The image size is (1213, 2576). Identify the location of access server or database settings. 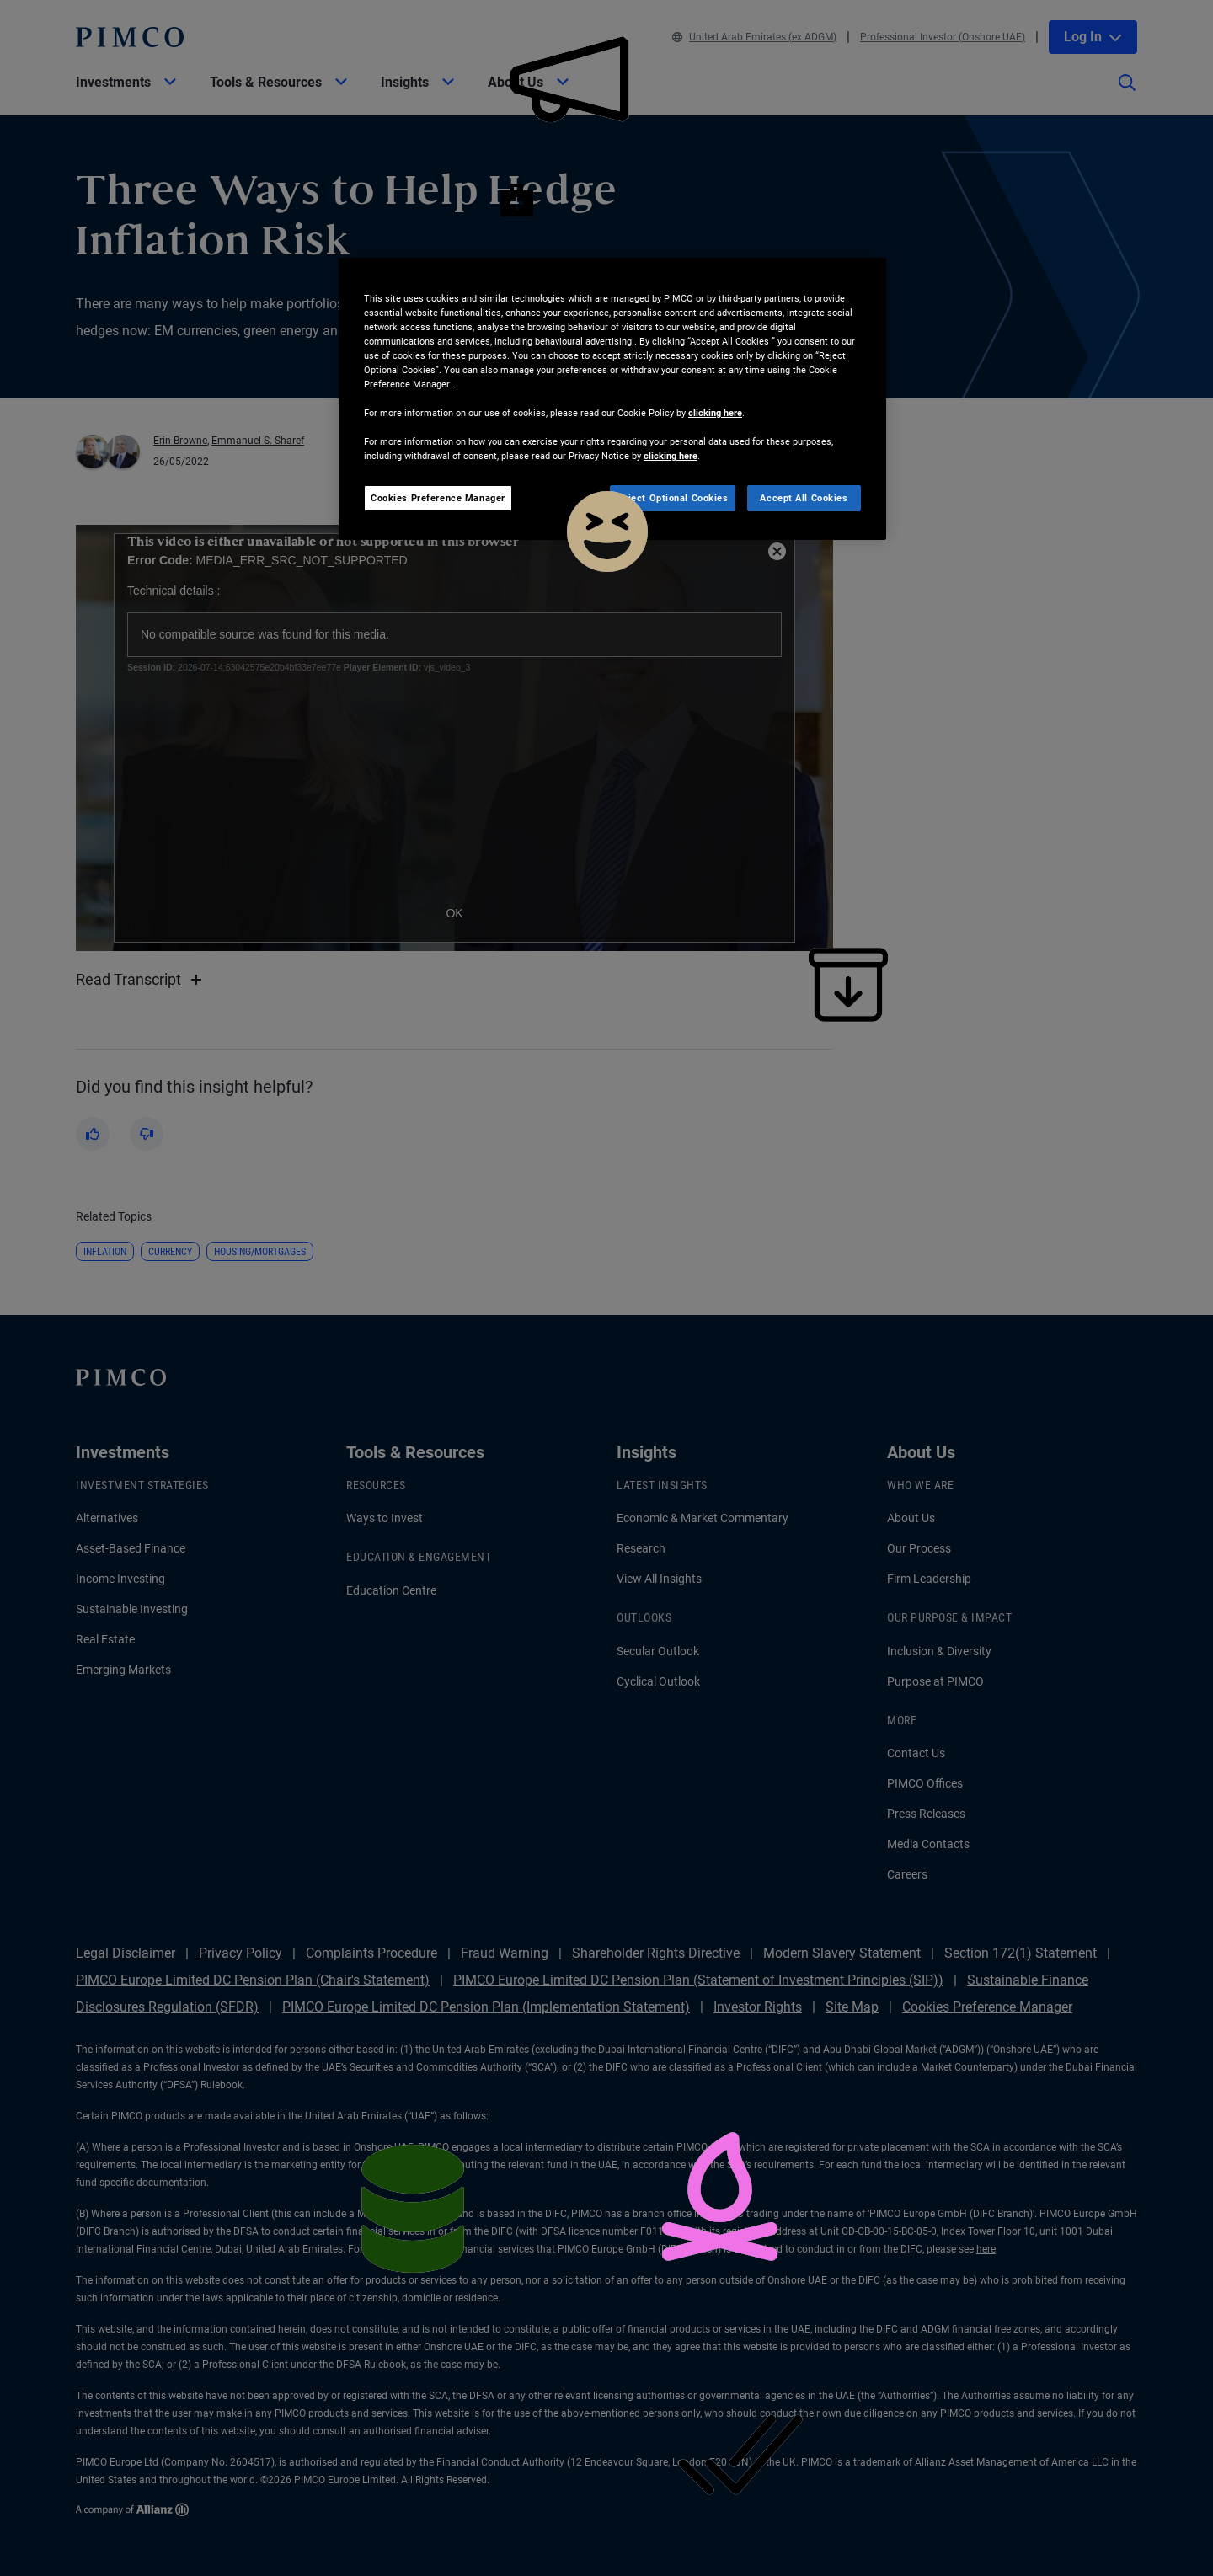
(413, 2209).